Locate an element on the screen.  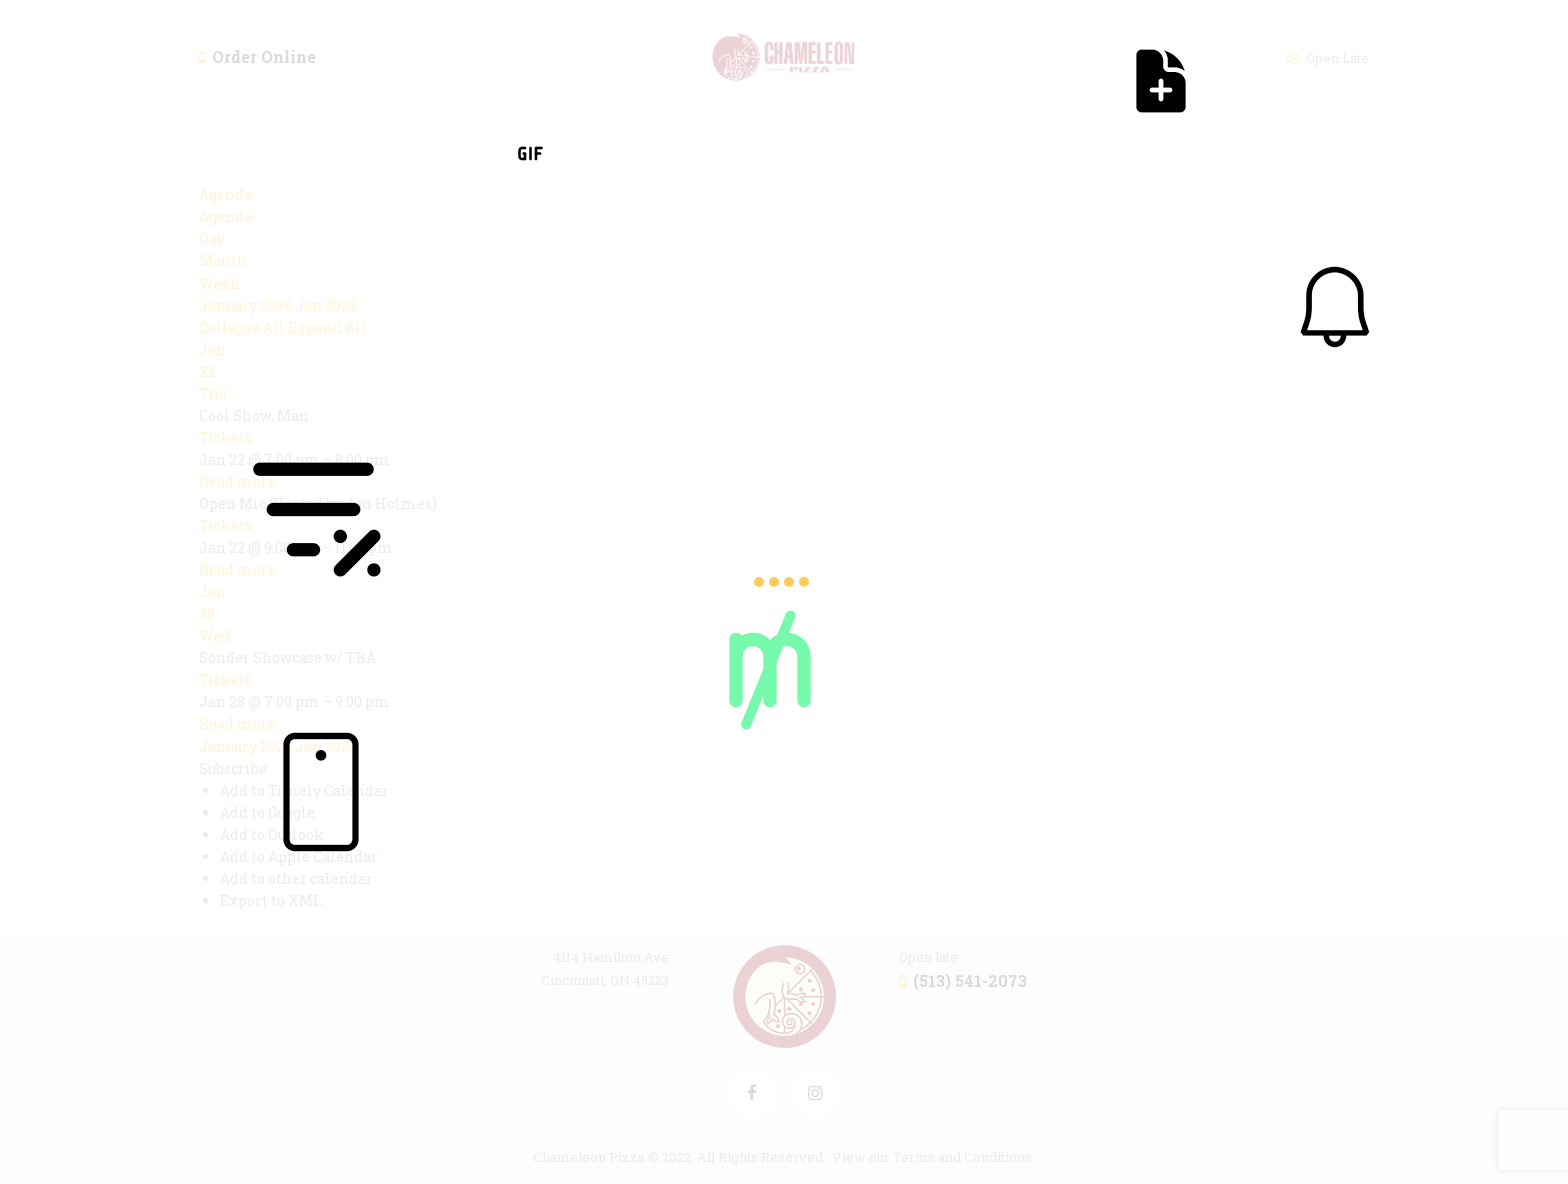
access device camera through mobile is located at coordinates (321, 792).